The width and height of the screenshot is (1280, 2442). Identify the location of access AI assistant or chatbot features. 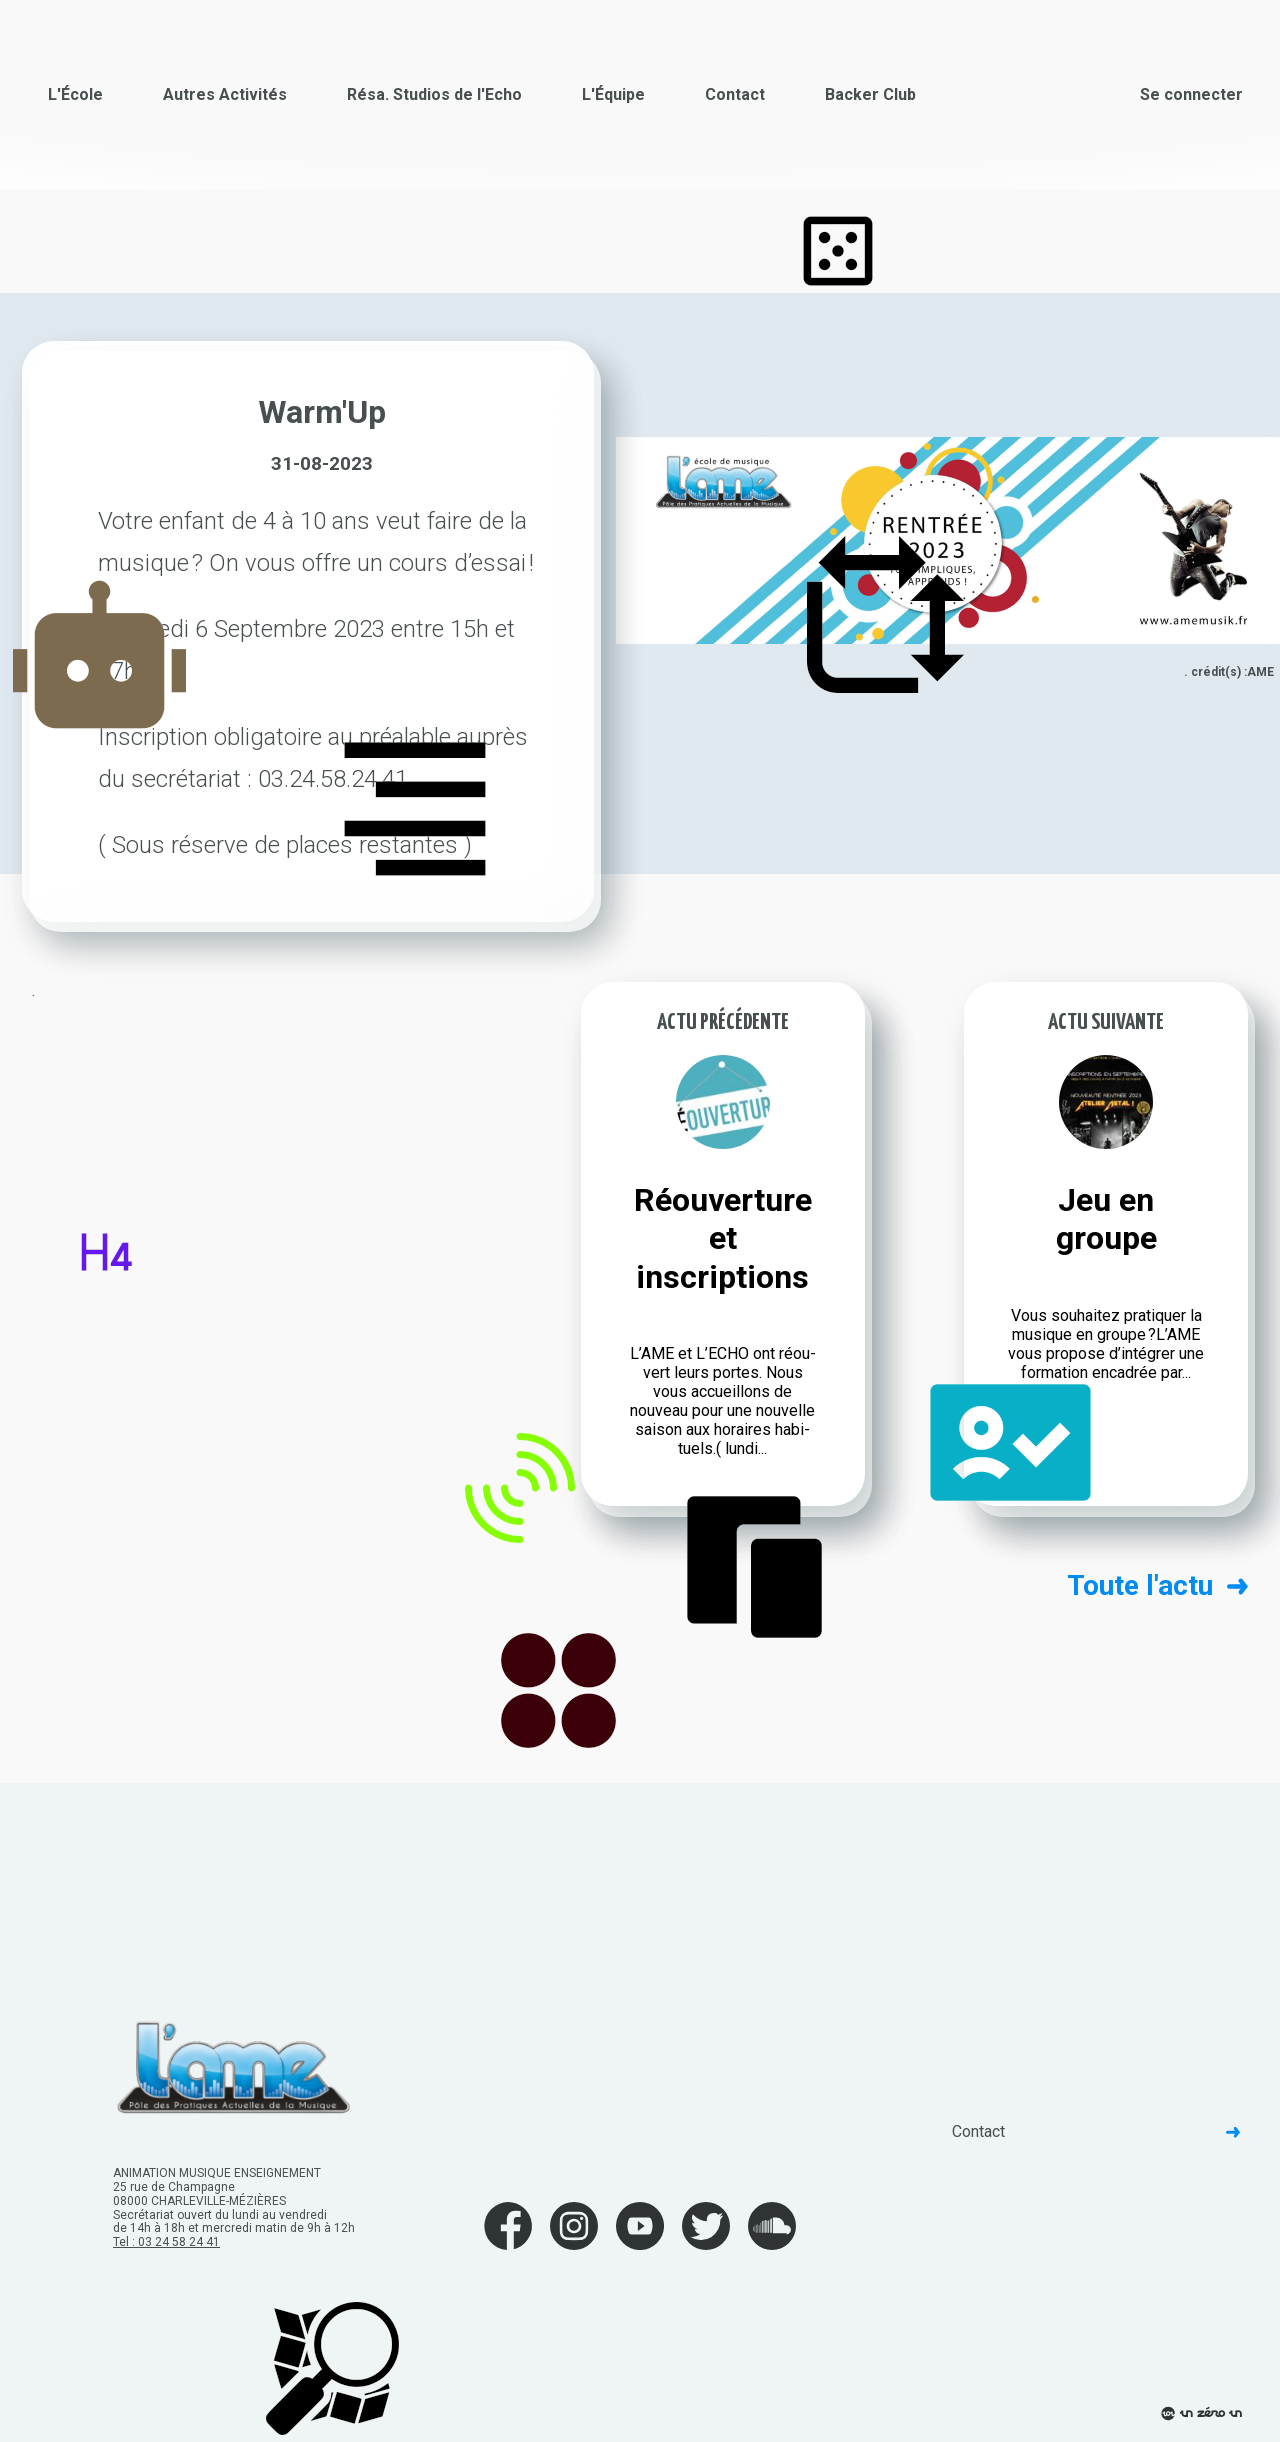
(99, 663).